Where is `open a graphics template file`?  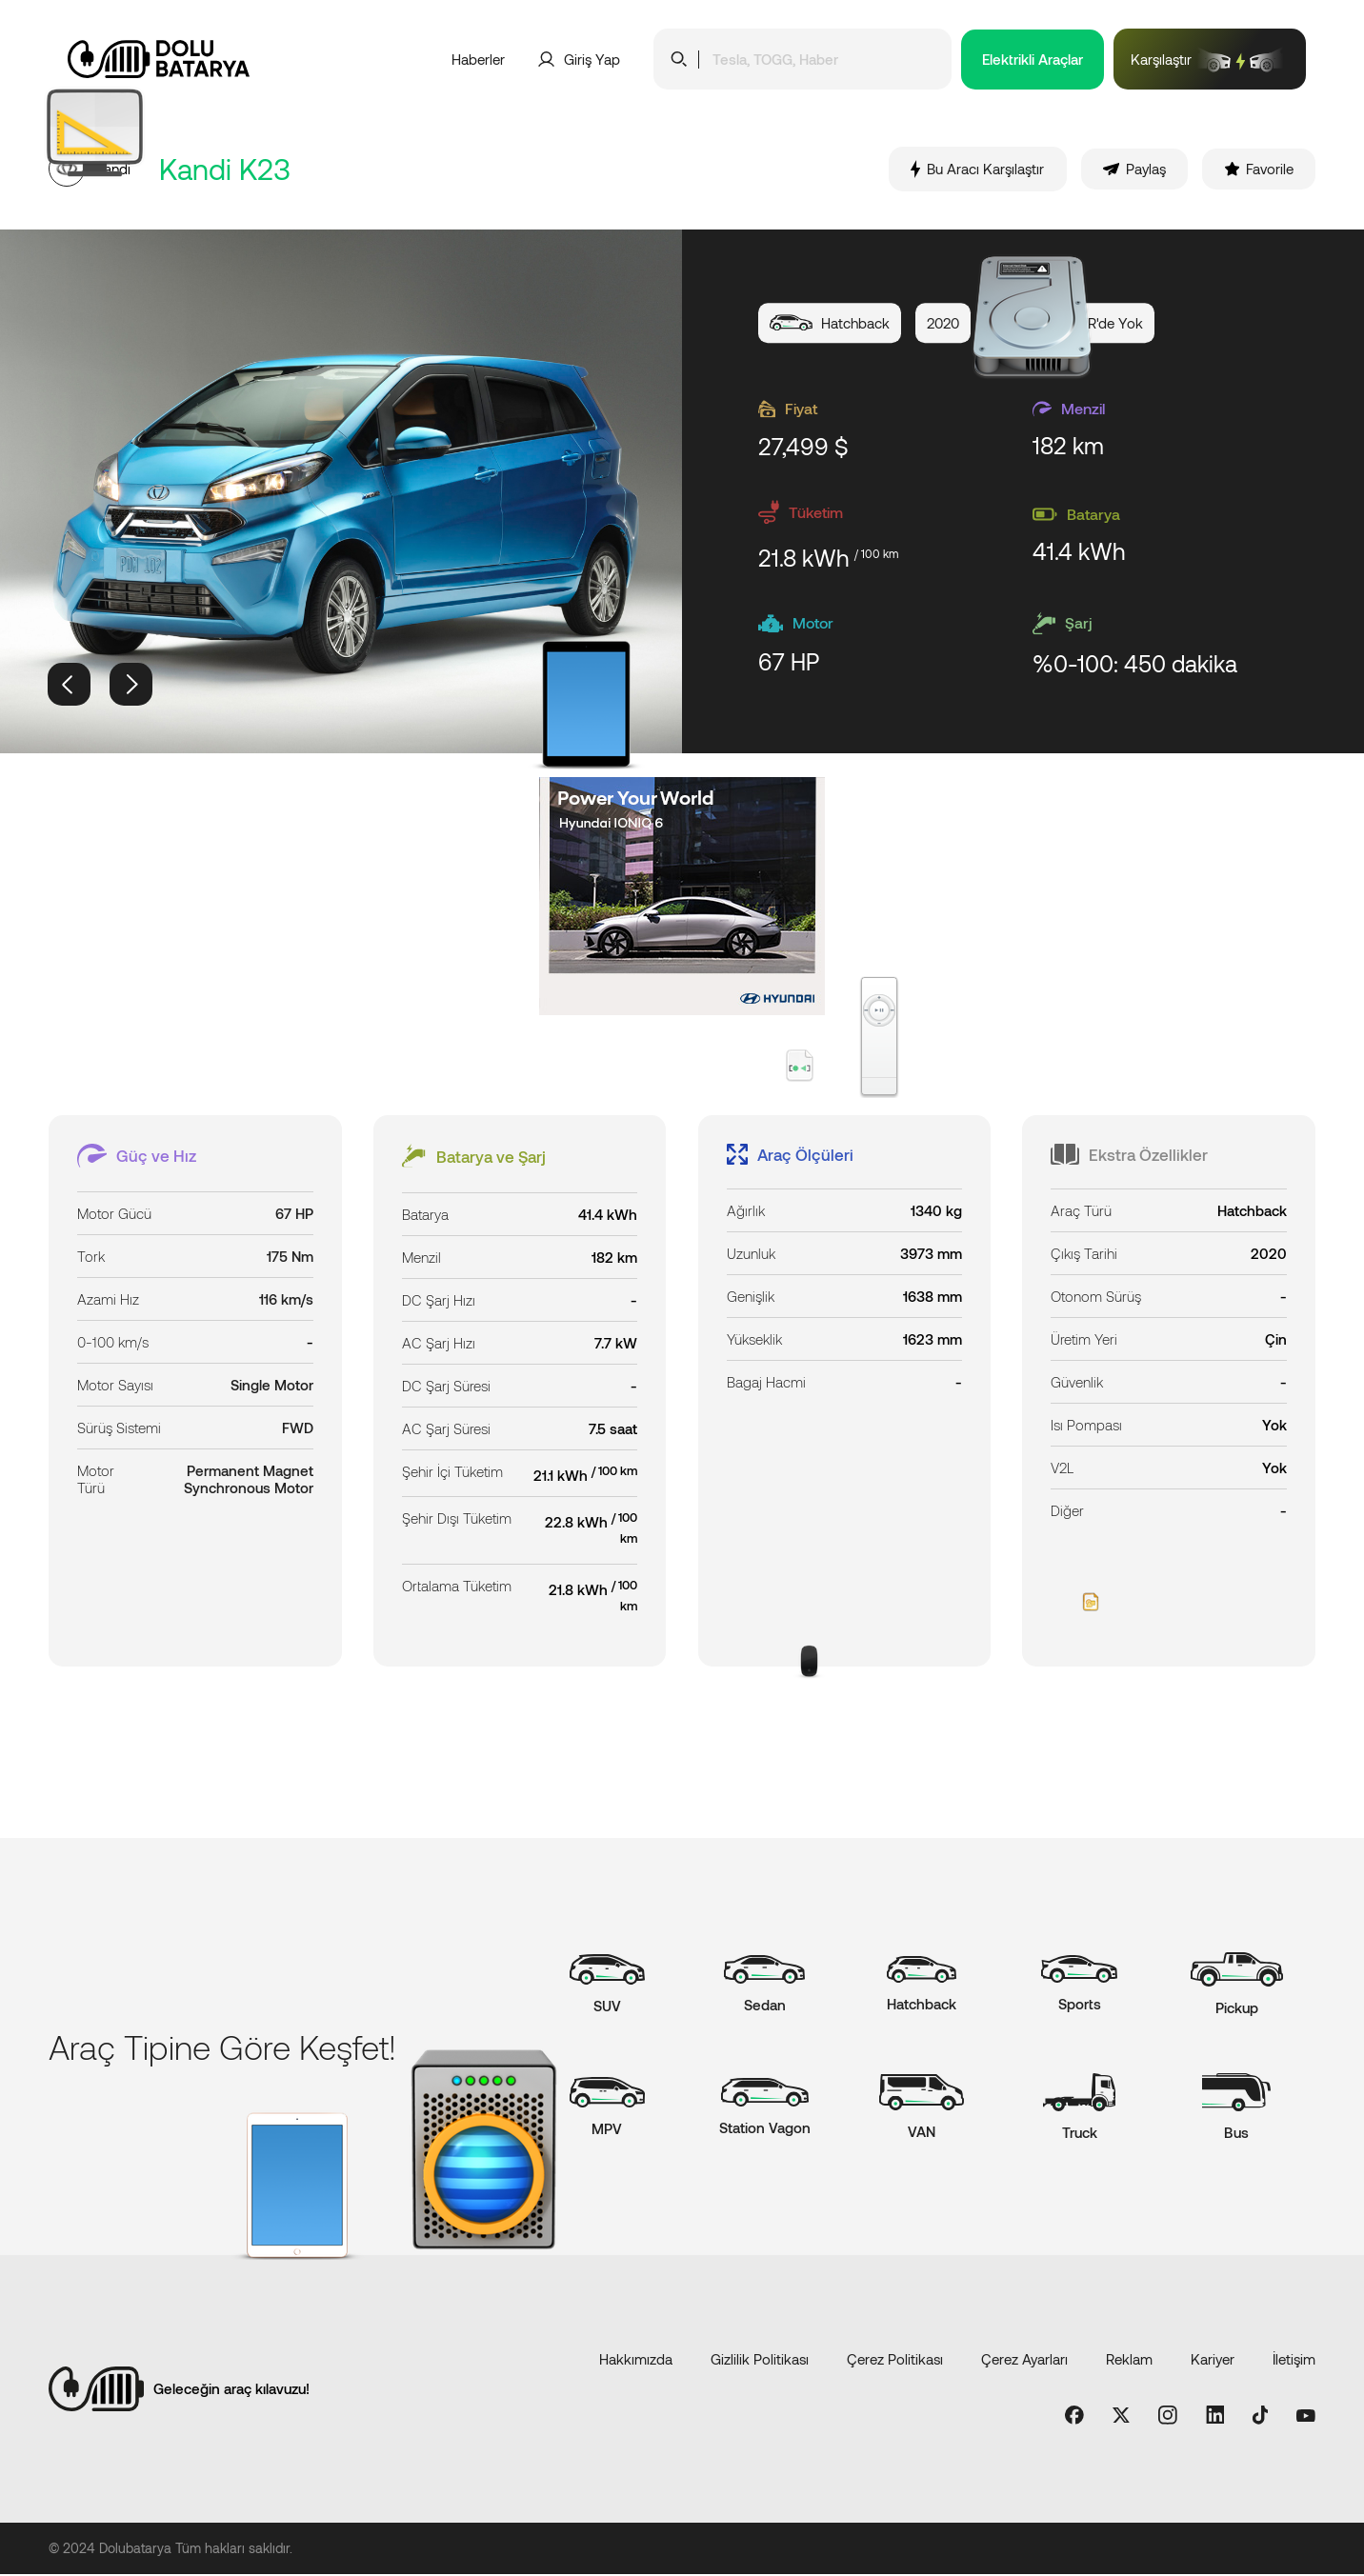 open a graphics template file is located at coordinates (1091, 1602).